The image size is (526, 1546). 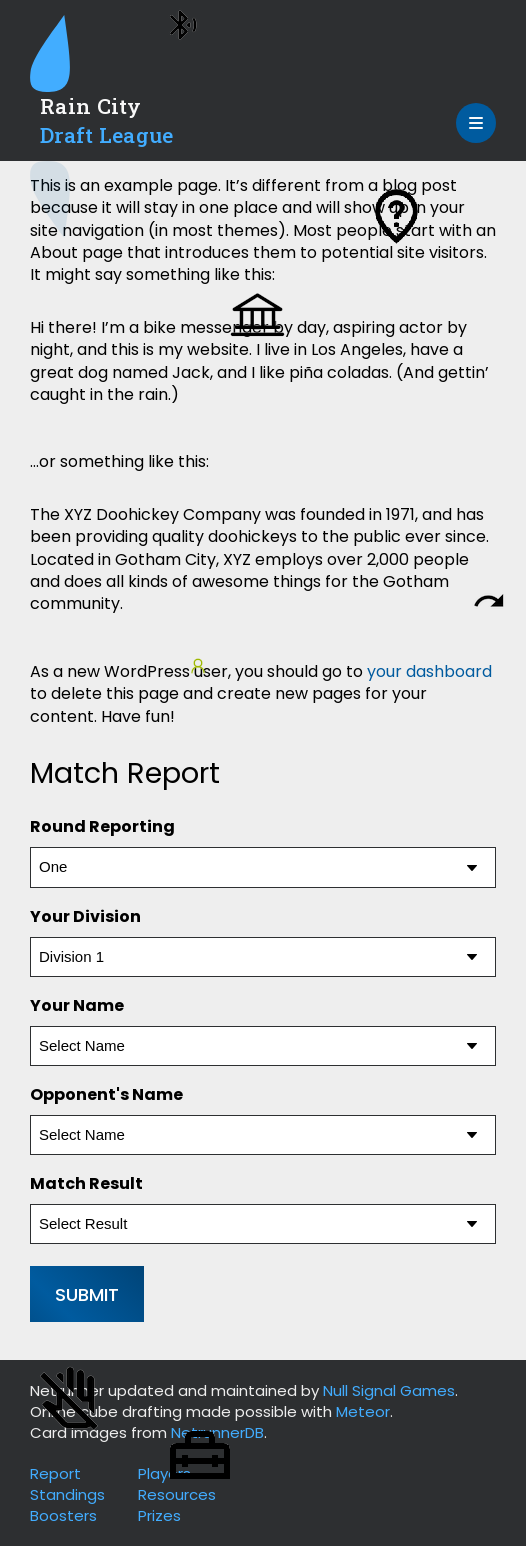 I want to click on do not touch or interact with this item, so click(x=71, y=1399).